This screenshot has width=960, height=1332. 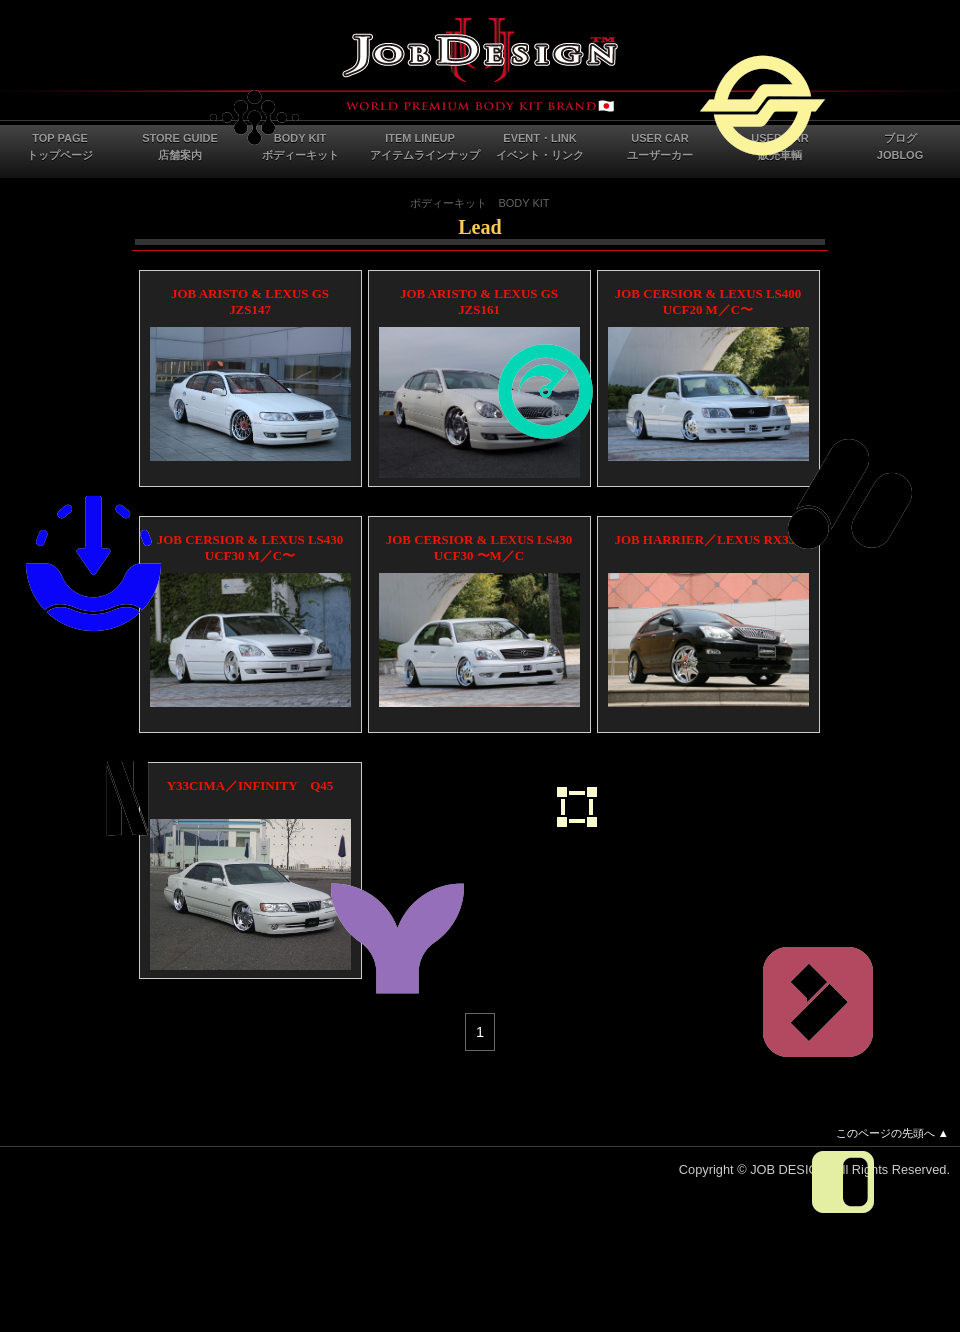 I want to click on open Fig terminal autocomplete app, so click(x=843, y=1182).